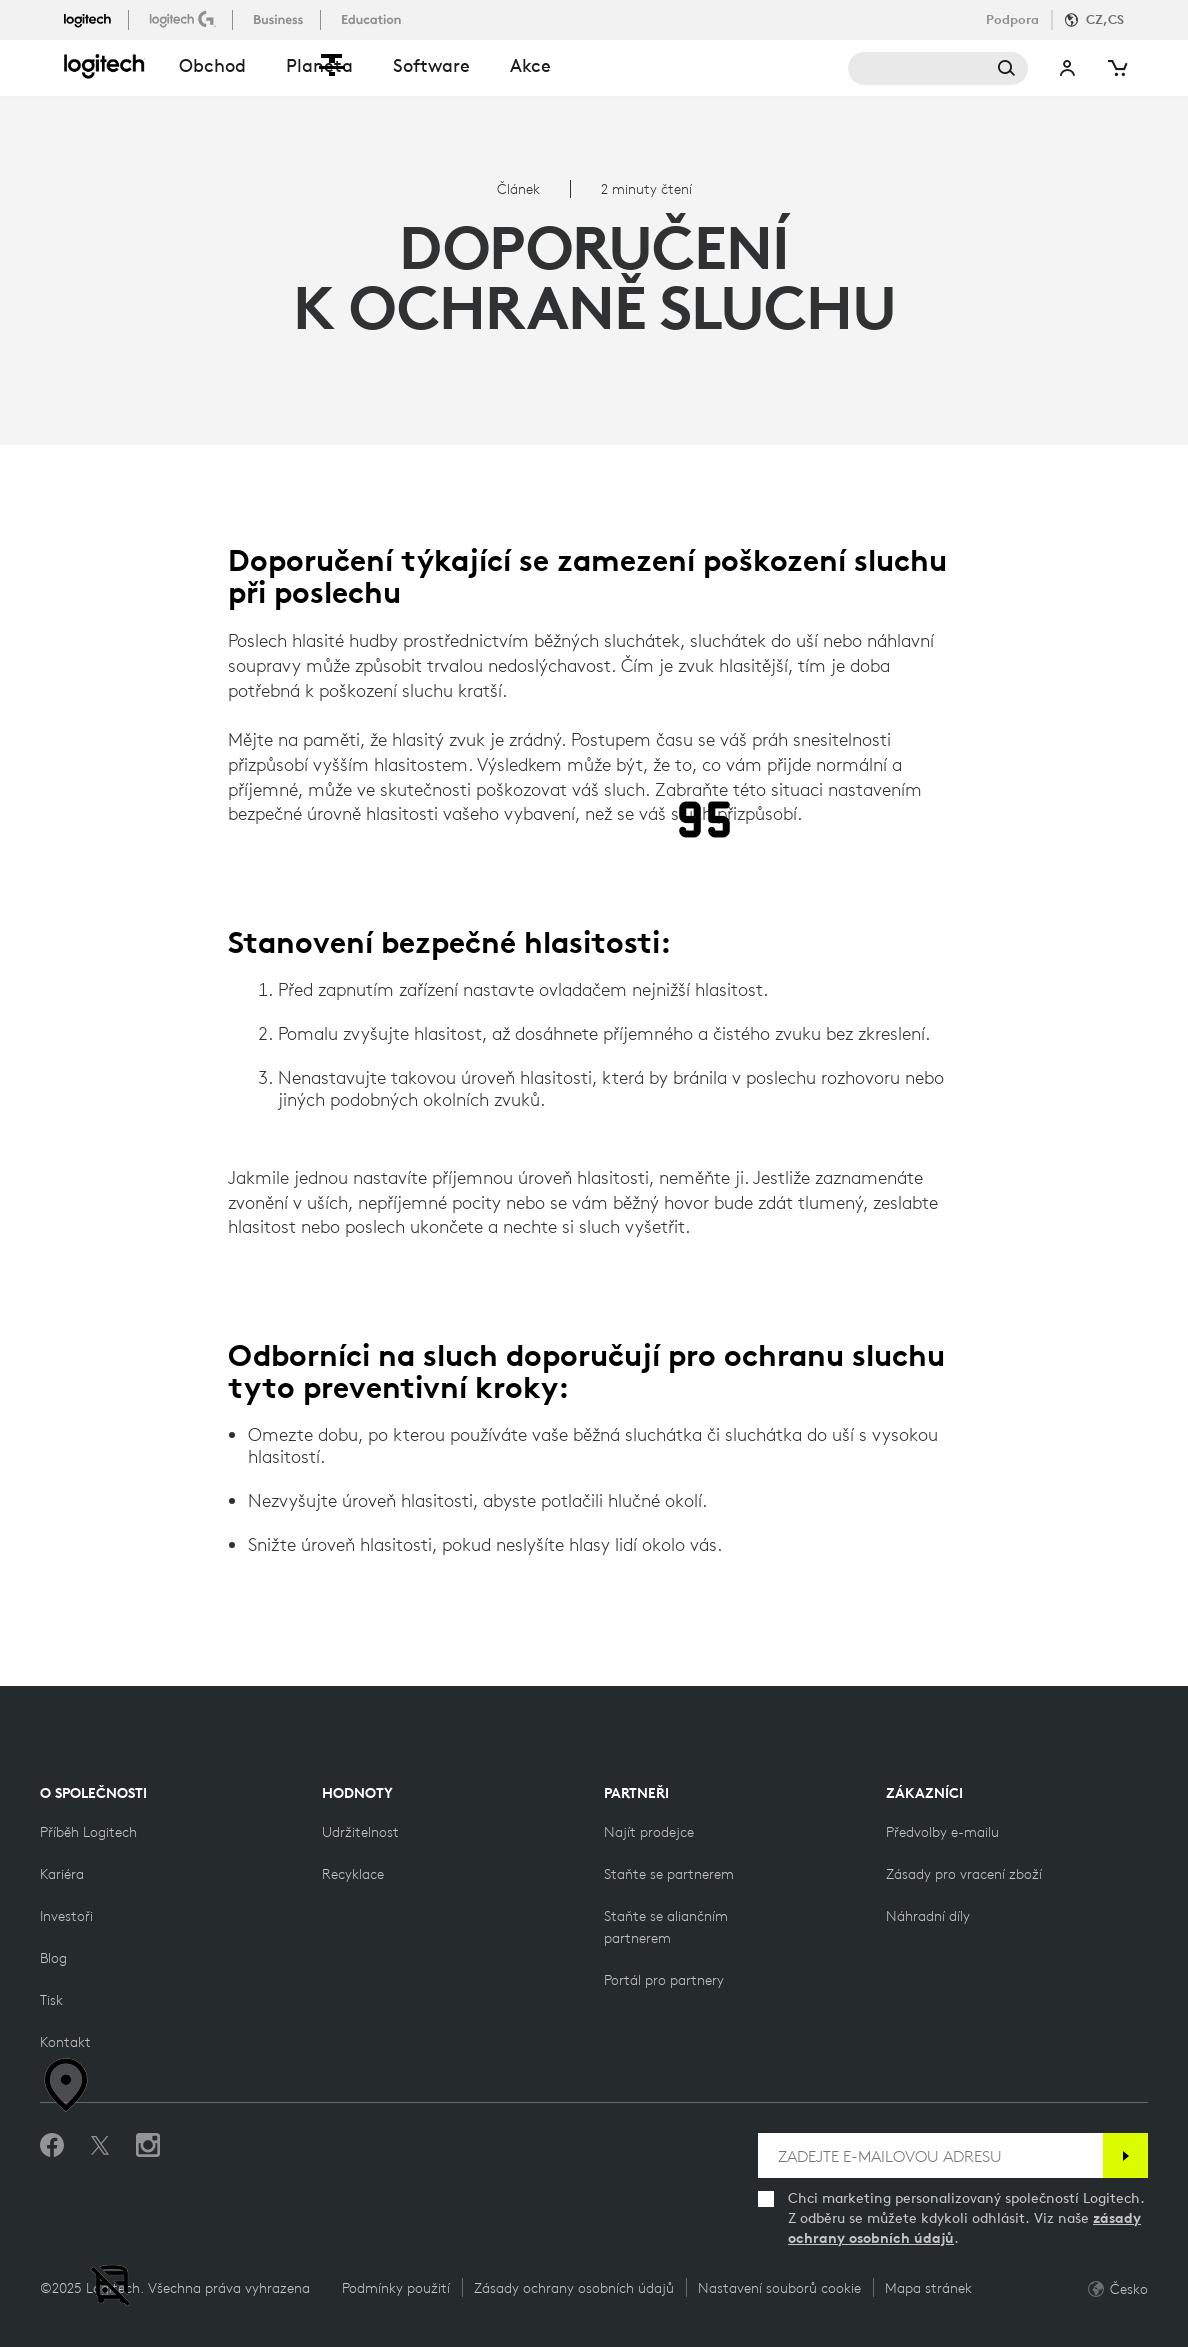 The height and width of the screenshot is (2347, 1188). Describe the element at coordinates (704, 819) in the screenshot. I see `indicates item number 95 in a list or sequence` at that location.